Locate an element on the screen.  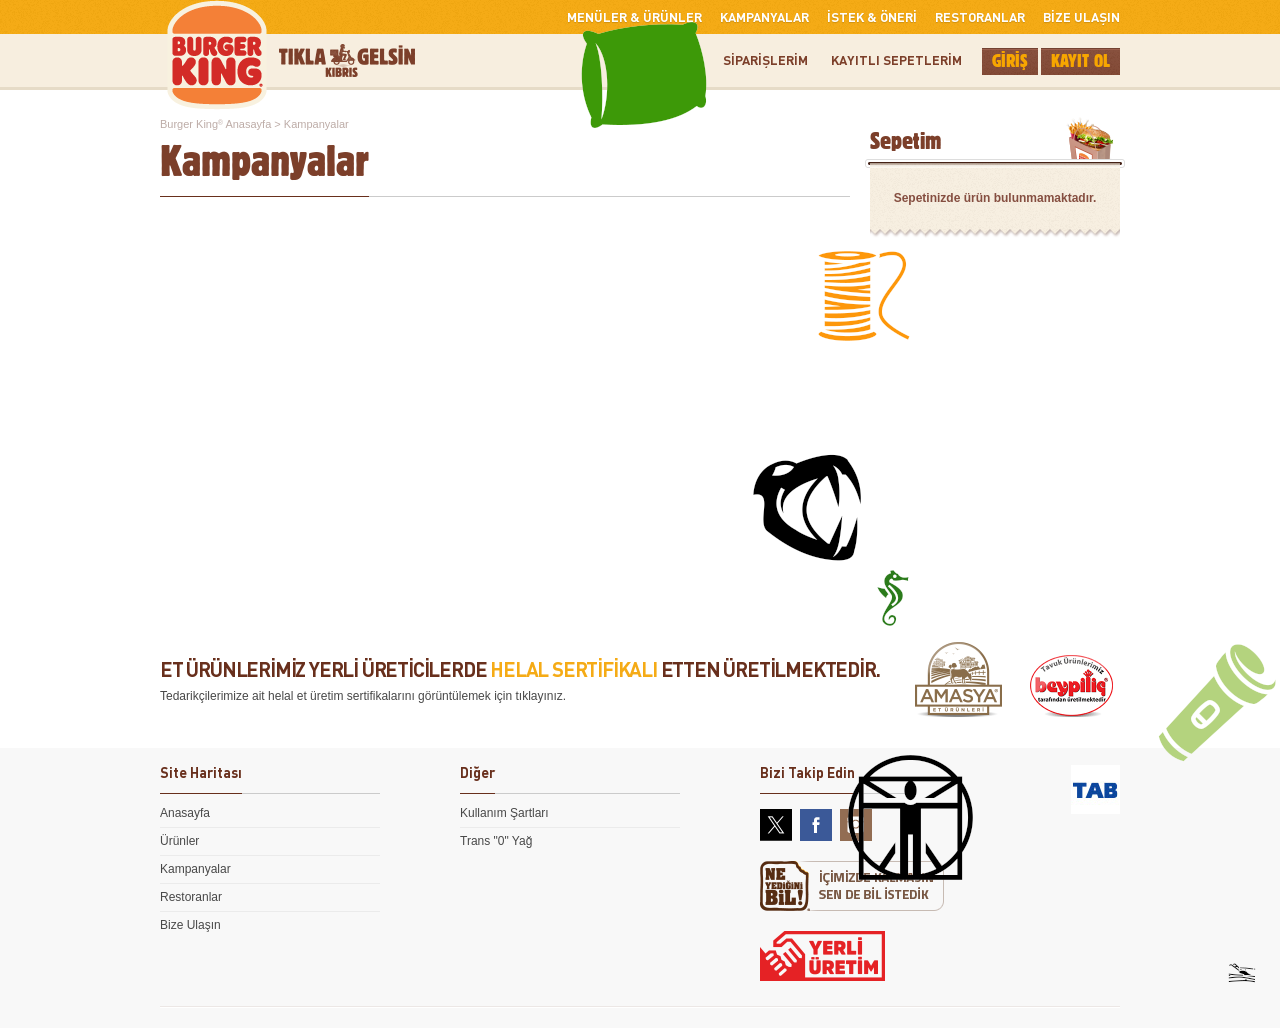
toggle flashlight on/off is located at coordinates (1217, 703).